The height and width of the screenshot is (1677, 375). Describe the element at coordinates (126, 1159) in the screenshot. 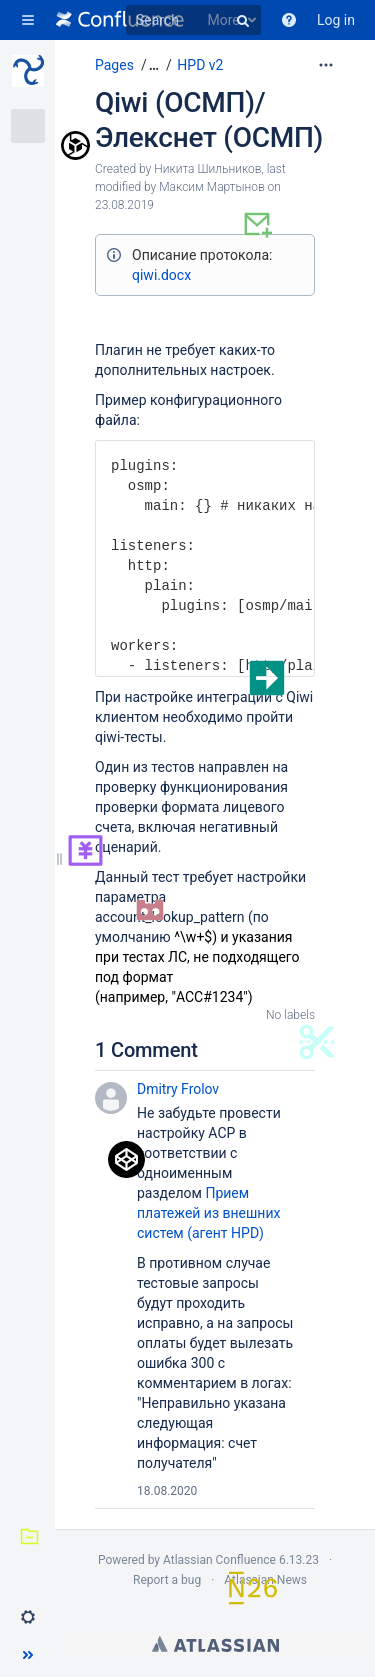

I see `open CodePen website or app` at that location.